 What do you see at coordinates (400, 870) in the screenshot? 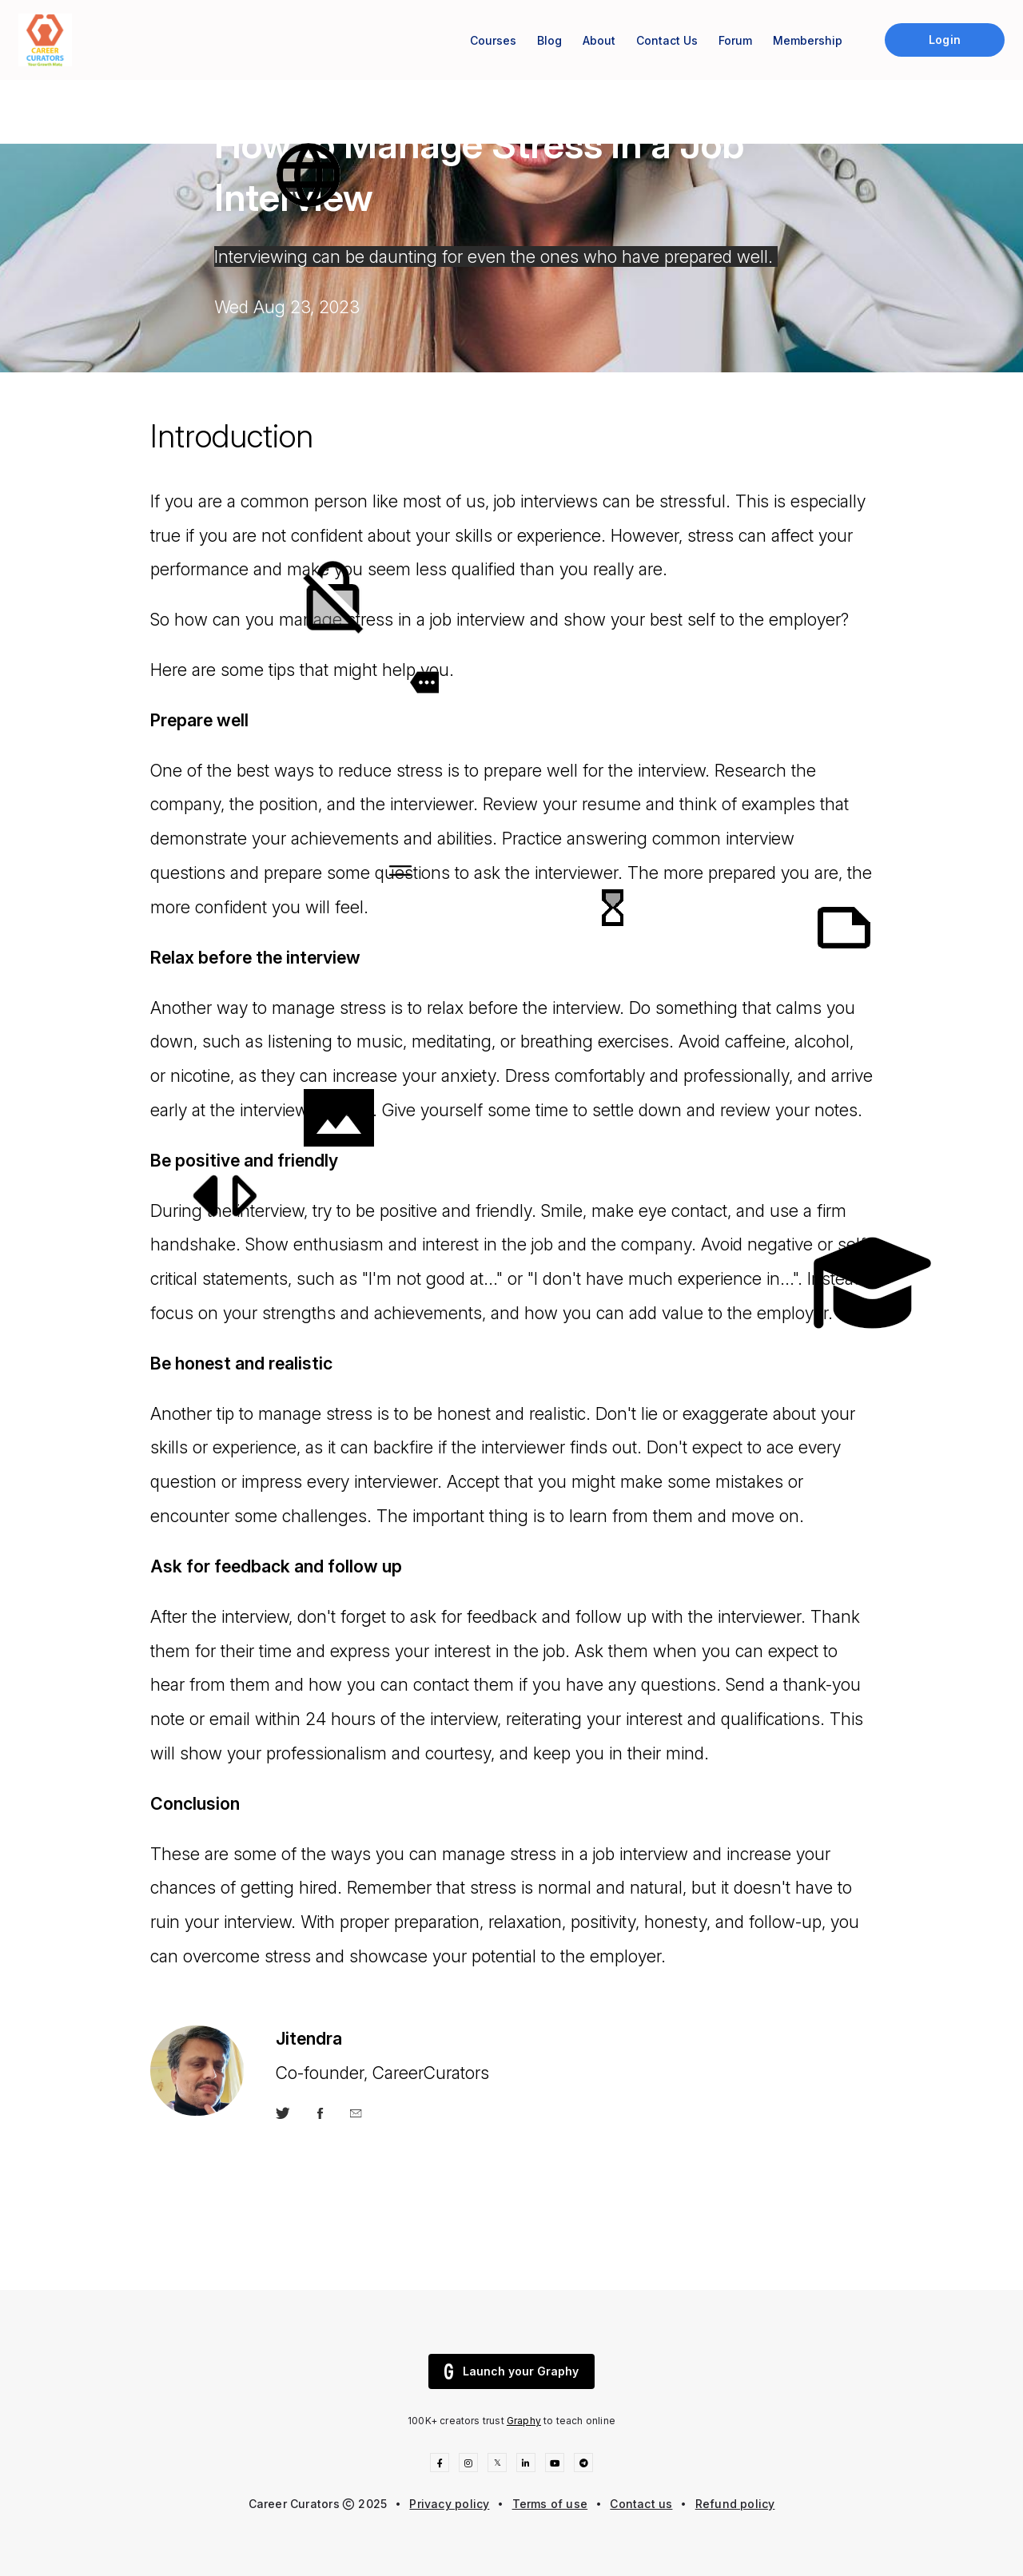
I see `open navigation menu` at bounding box center [400, 870].